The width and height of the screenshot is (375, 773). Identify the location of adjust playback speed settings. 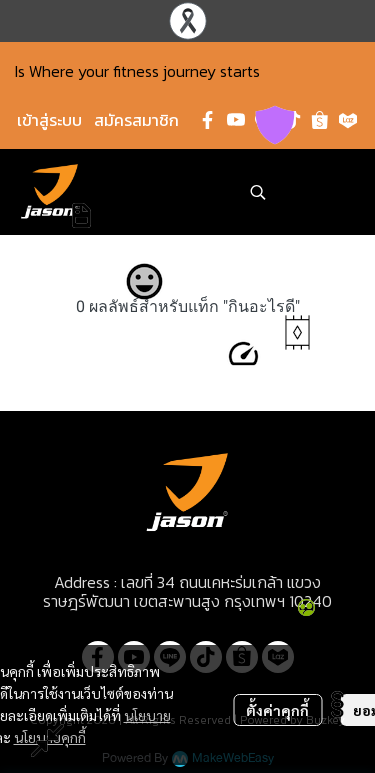
(243, 353).